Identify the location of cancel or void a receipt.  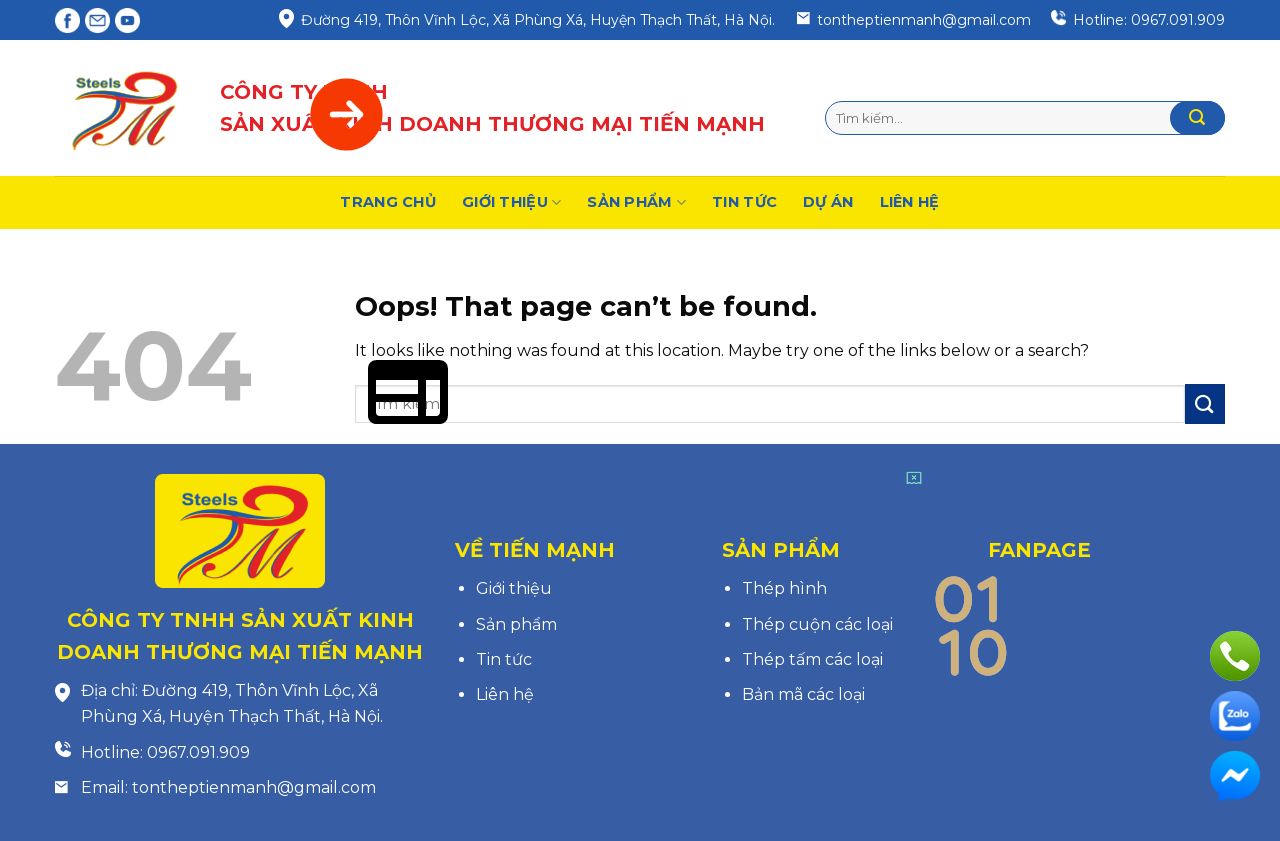
(914, 478).